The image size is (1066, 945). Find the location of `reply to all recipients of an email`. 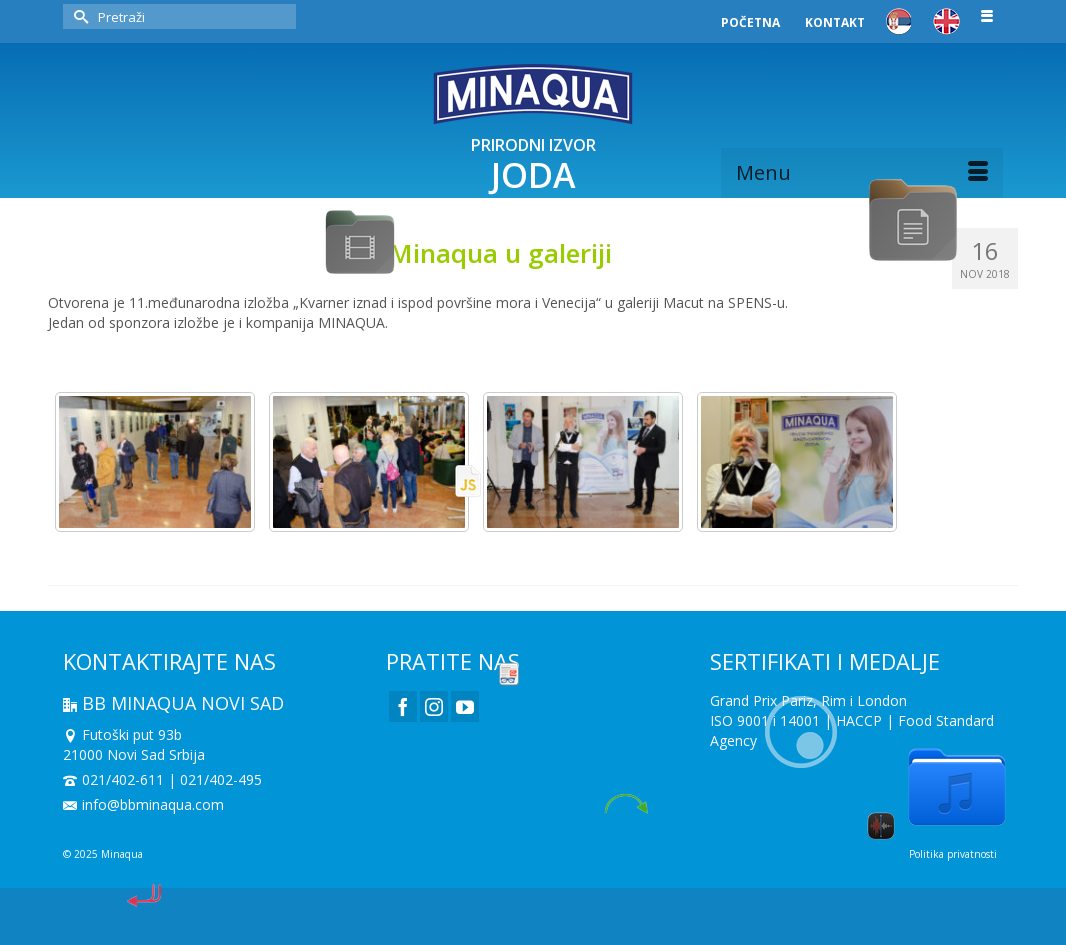

reply to all recipients of an email is located at coordinates (143, 893).